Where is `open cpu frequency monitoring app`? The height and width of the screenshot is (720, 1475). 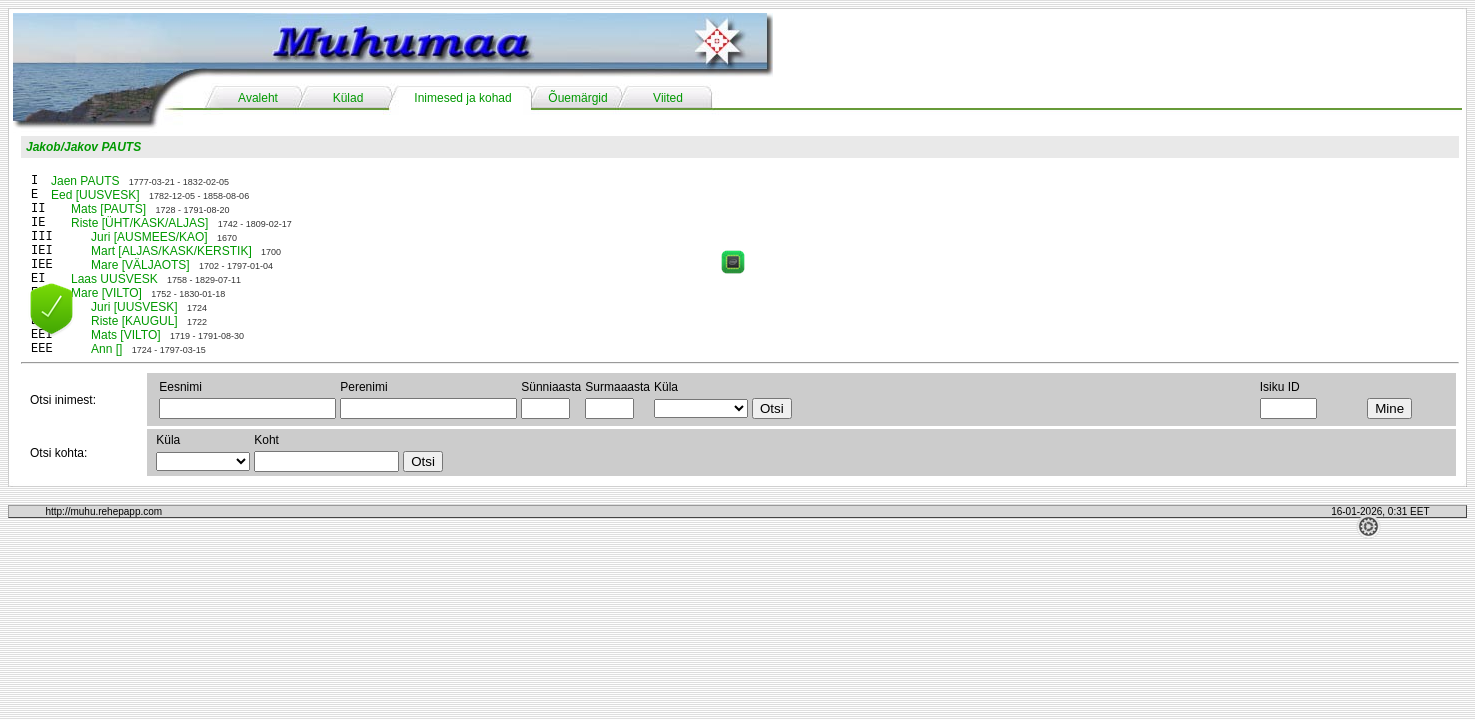
open cpu frequency monitoring app is located at coordinates (733, 262).